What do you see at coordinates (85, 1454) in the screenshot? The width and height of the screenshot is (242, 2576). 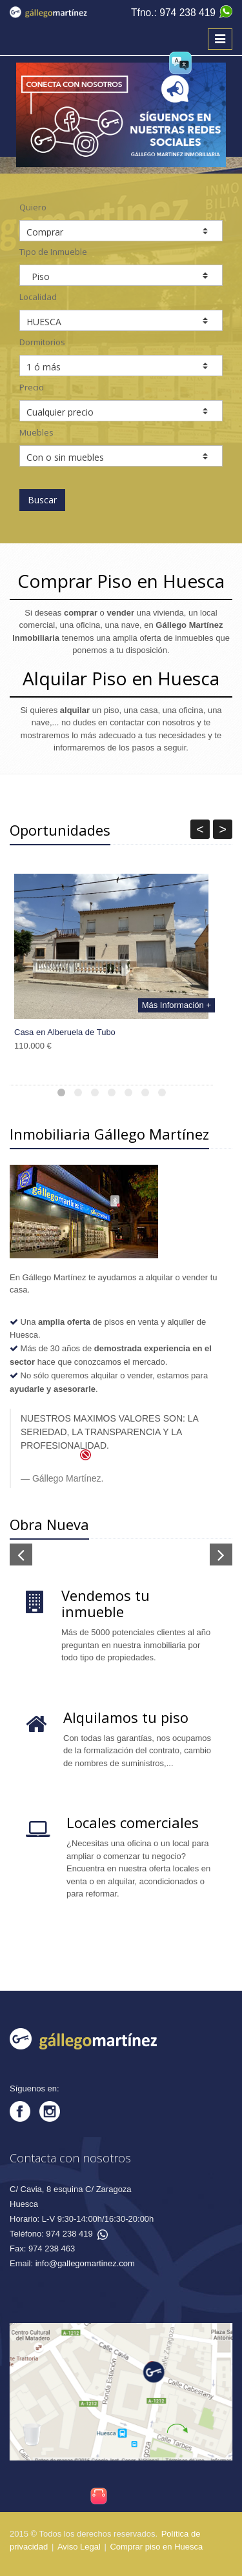 I see `delete selected item` at bounding box center [85, 1454].